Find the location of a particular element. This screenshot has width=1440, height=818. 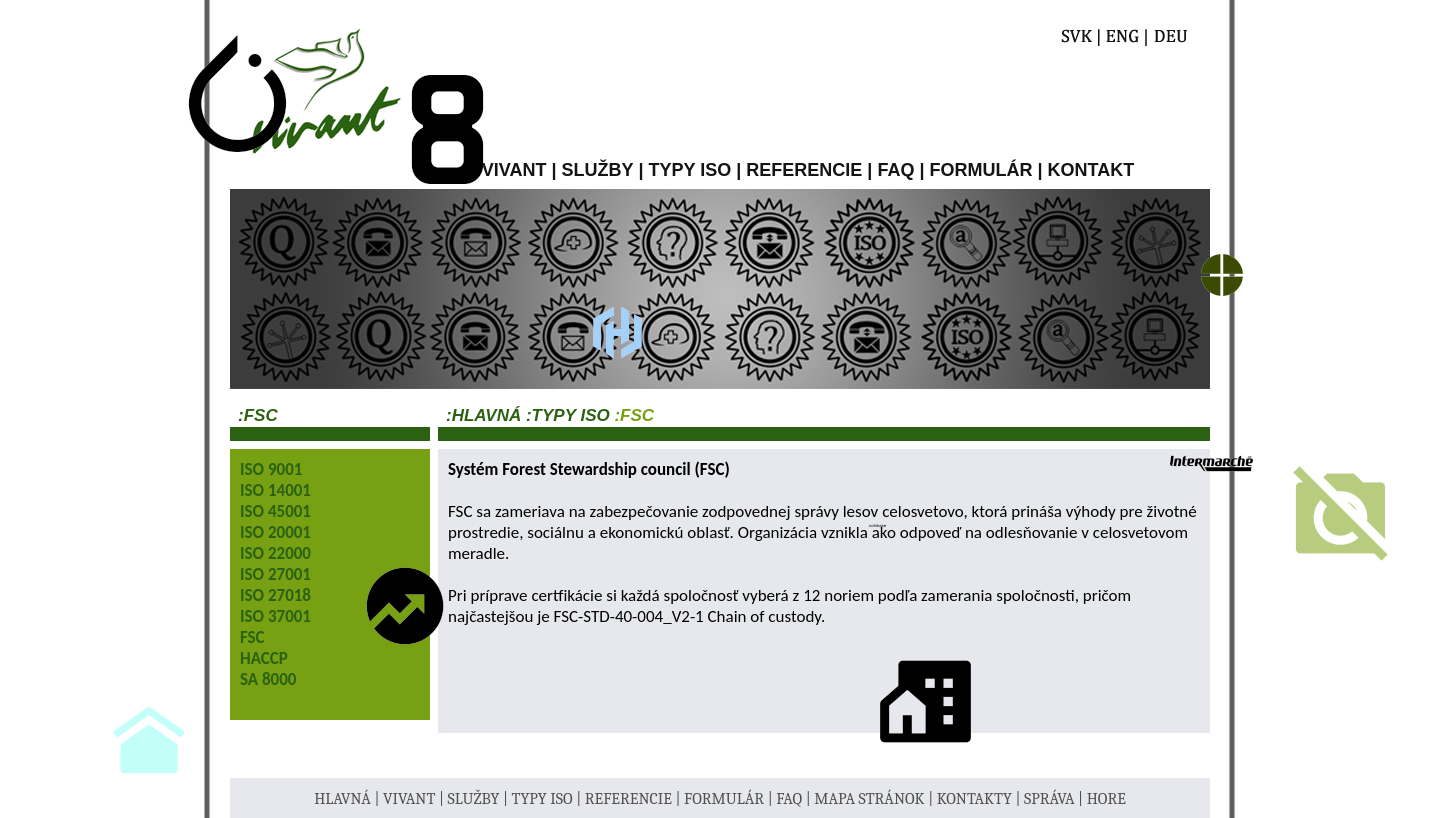

open the Eight Sleep app is located at coordinates (447, 129).